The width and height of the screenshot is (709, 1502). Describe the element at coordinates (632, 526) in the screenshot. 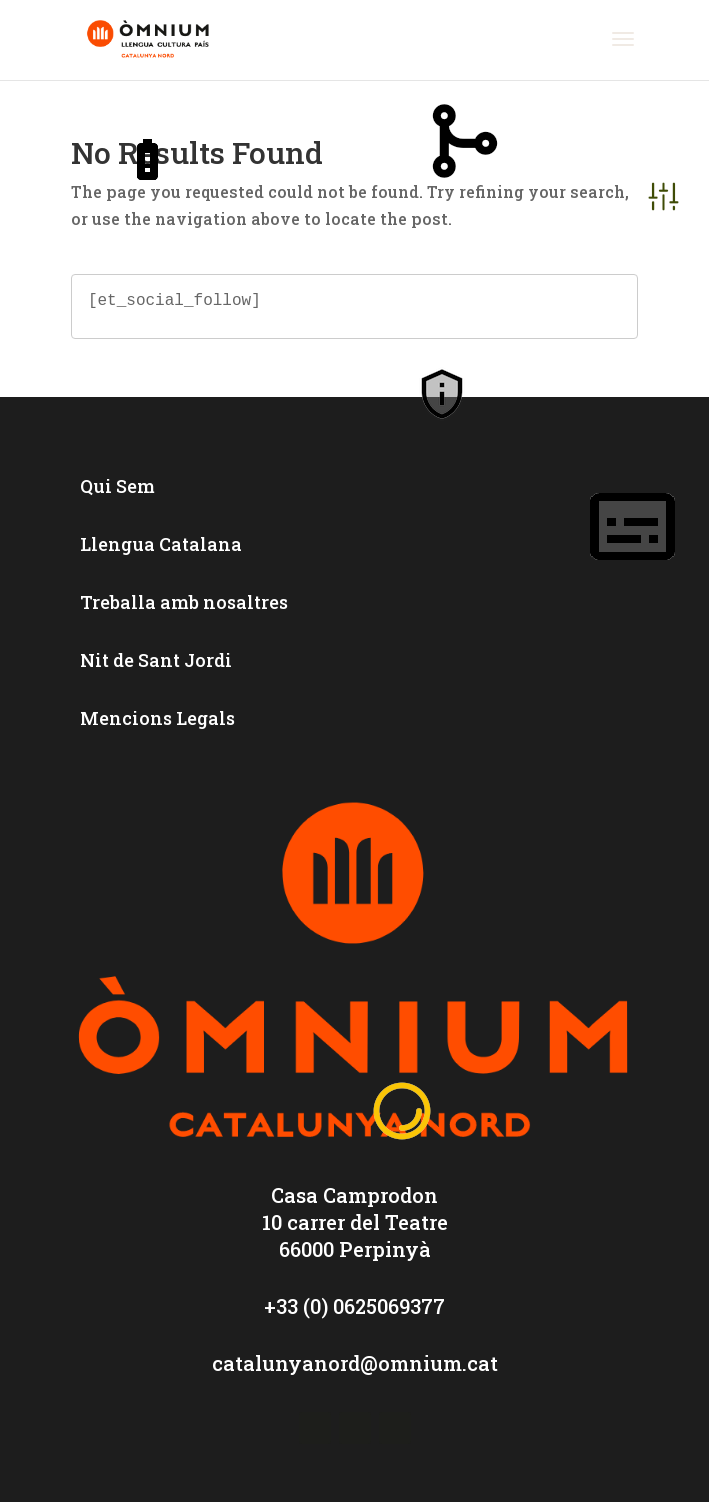

I see `toggle subtitles or closed captions on/off` at that location.